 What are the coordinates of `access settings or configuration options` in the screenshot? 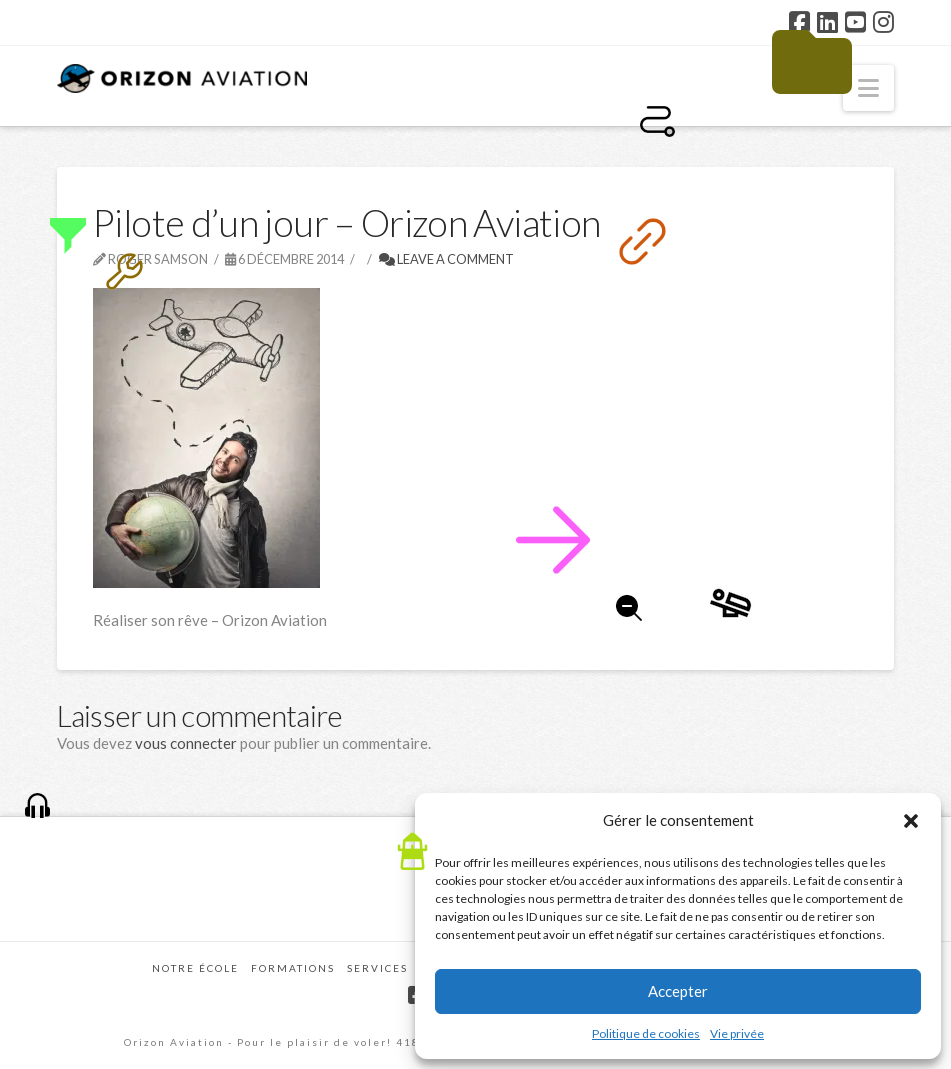 It's located at (124, 271).